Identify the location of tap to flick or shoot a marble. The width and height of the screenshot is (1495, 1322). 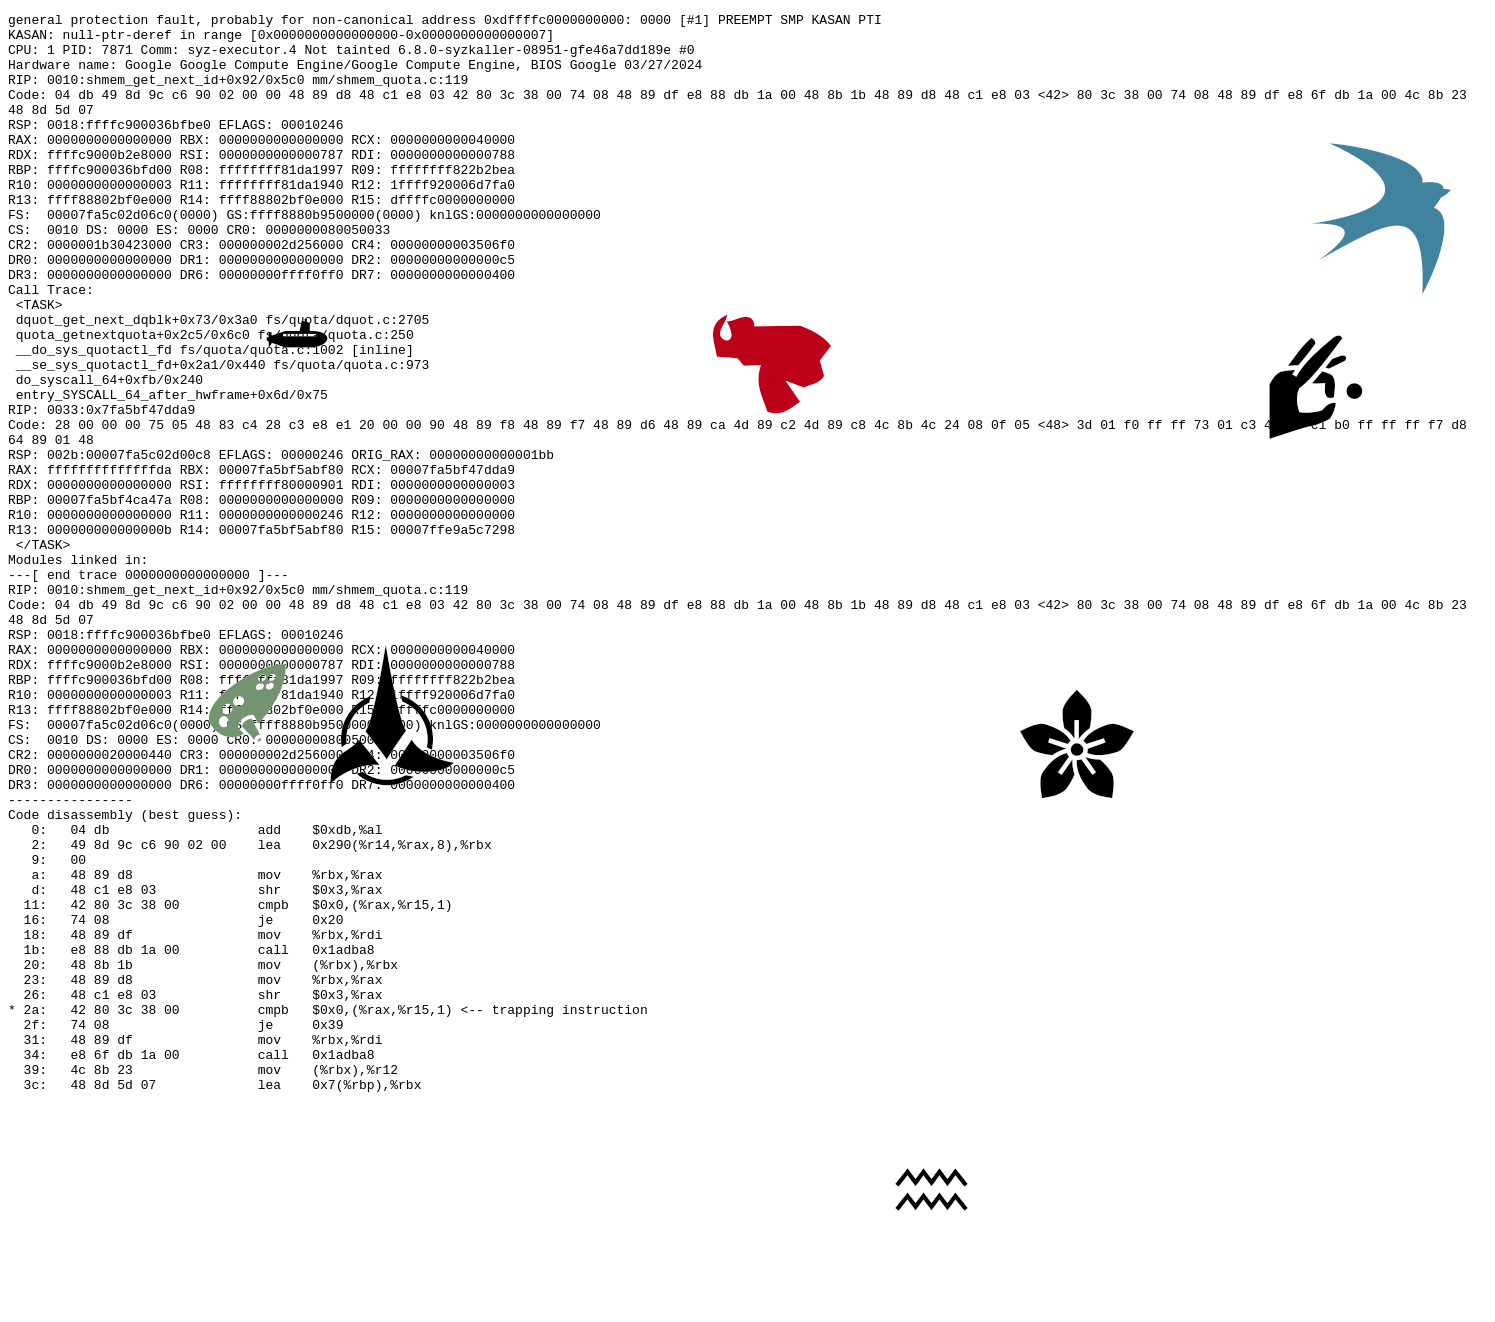
(1330, 385).